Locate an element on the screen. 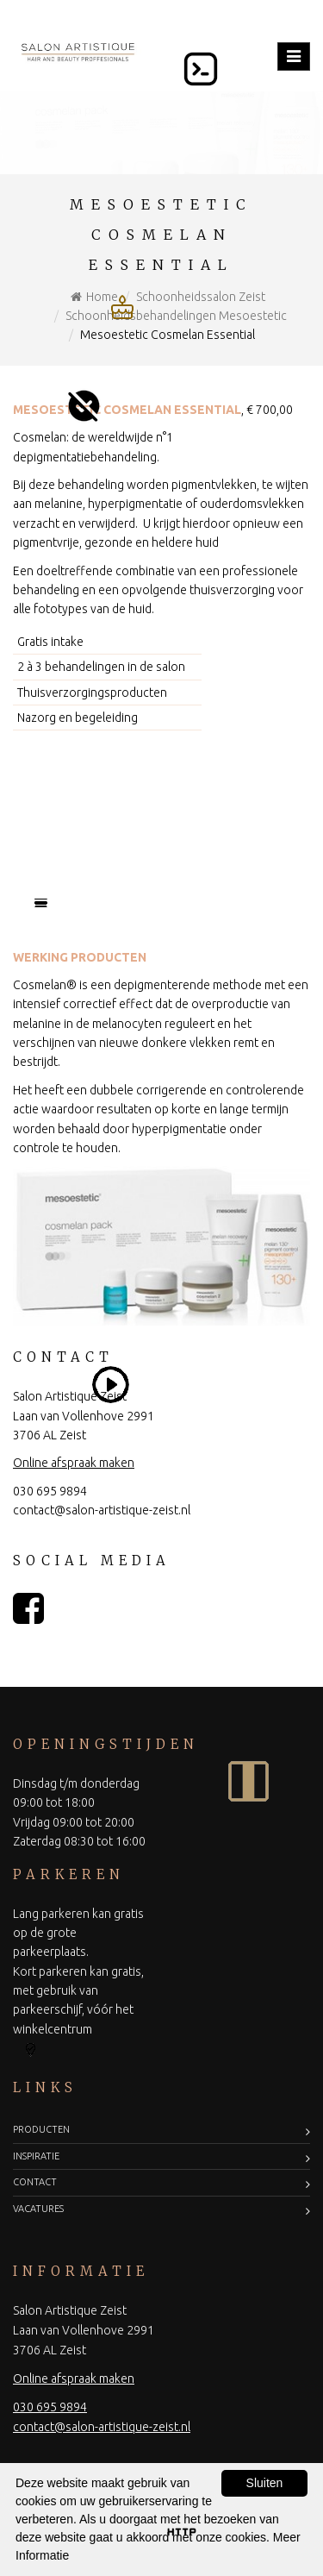 The height and width of the screenshot is (2576, 323). indicates a web link or URL is located at coordinates (182, 2532).